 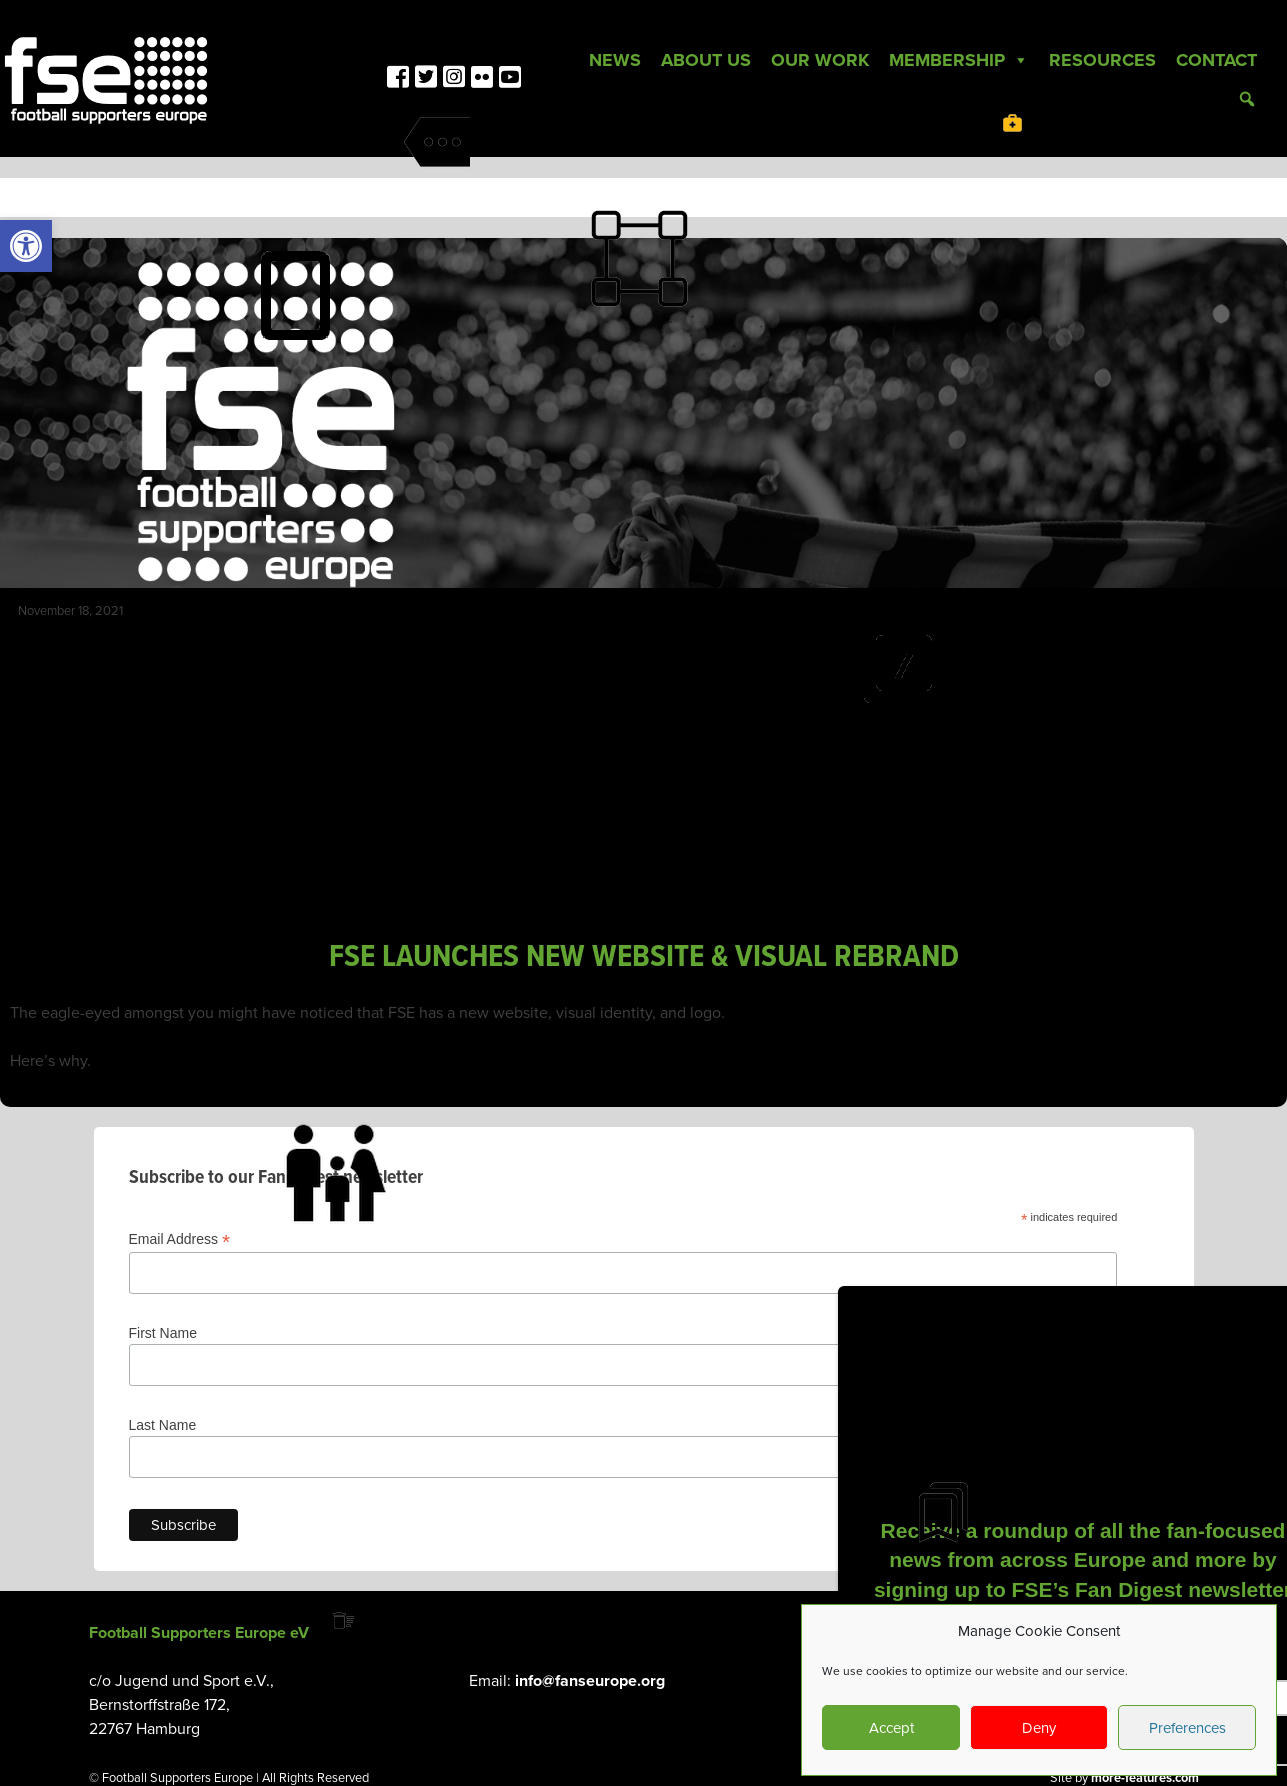 I want to click on access medical records or health information, so click(x=1012, y=123).